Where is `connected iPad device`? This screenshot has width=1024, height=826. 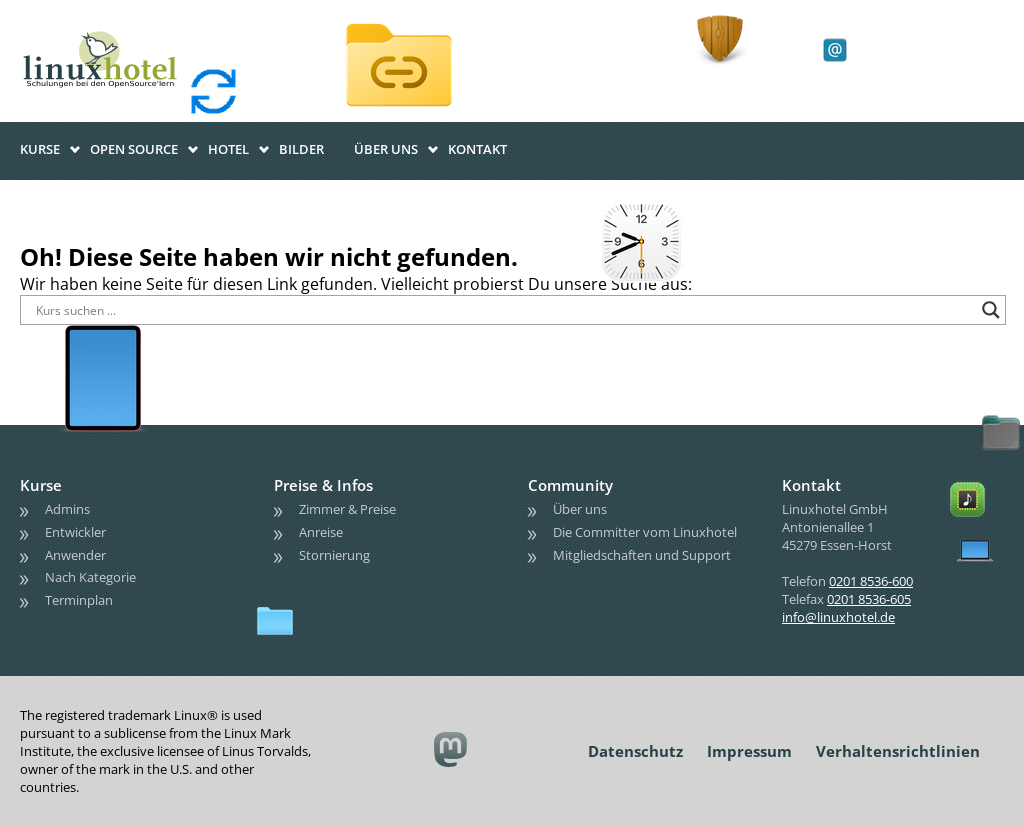
connected iPad device is located at coordinates (103, 379).